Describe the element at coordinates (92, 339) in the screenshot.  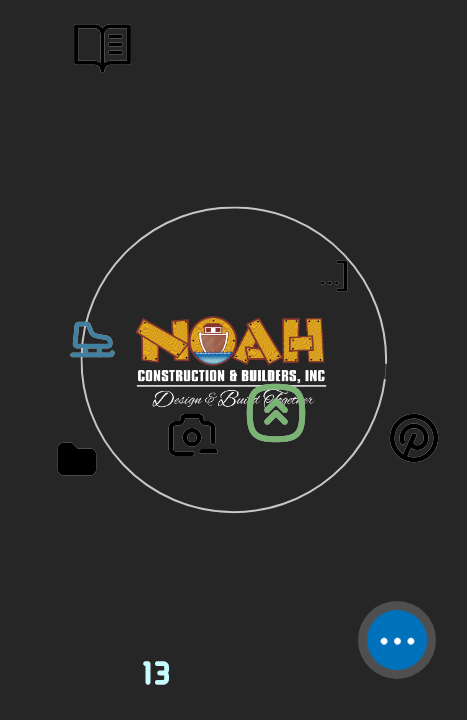
I see `view ice skating activities or rinks` at that location.